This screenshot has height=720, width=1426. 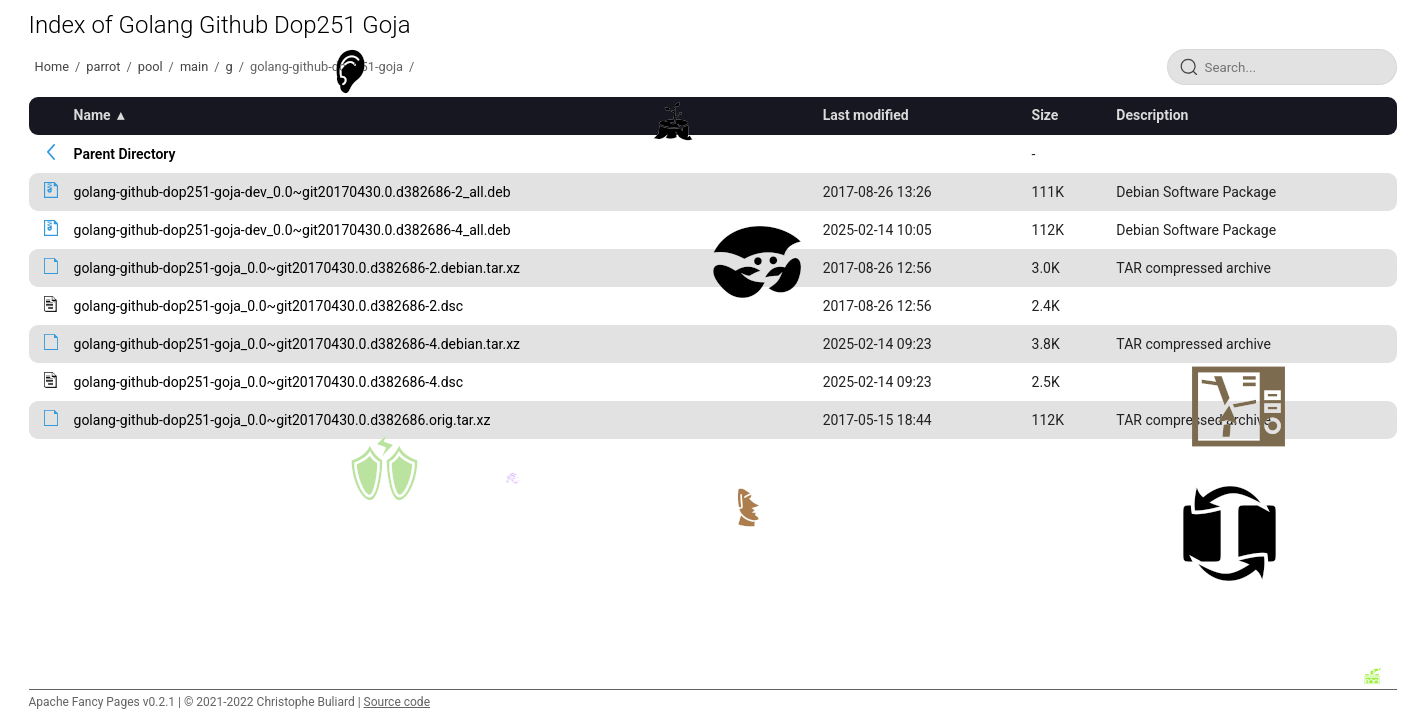 What do you see at coordinates (748, 507) in the screenshot?
I see `easter island moai statue icon` at bounding box center [748, 507].